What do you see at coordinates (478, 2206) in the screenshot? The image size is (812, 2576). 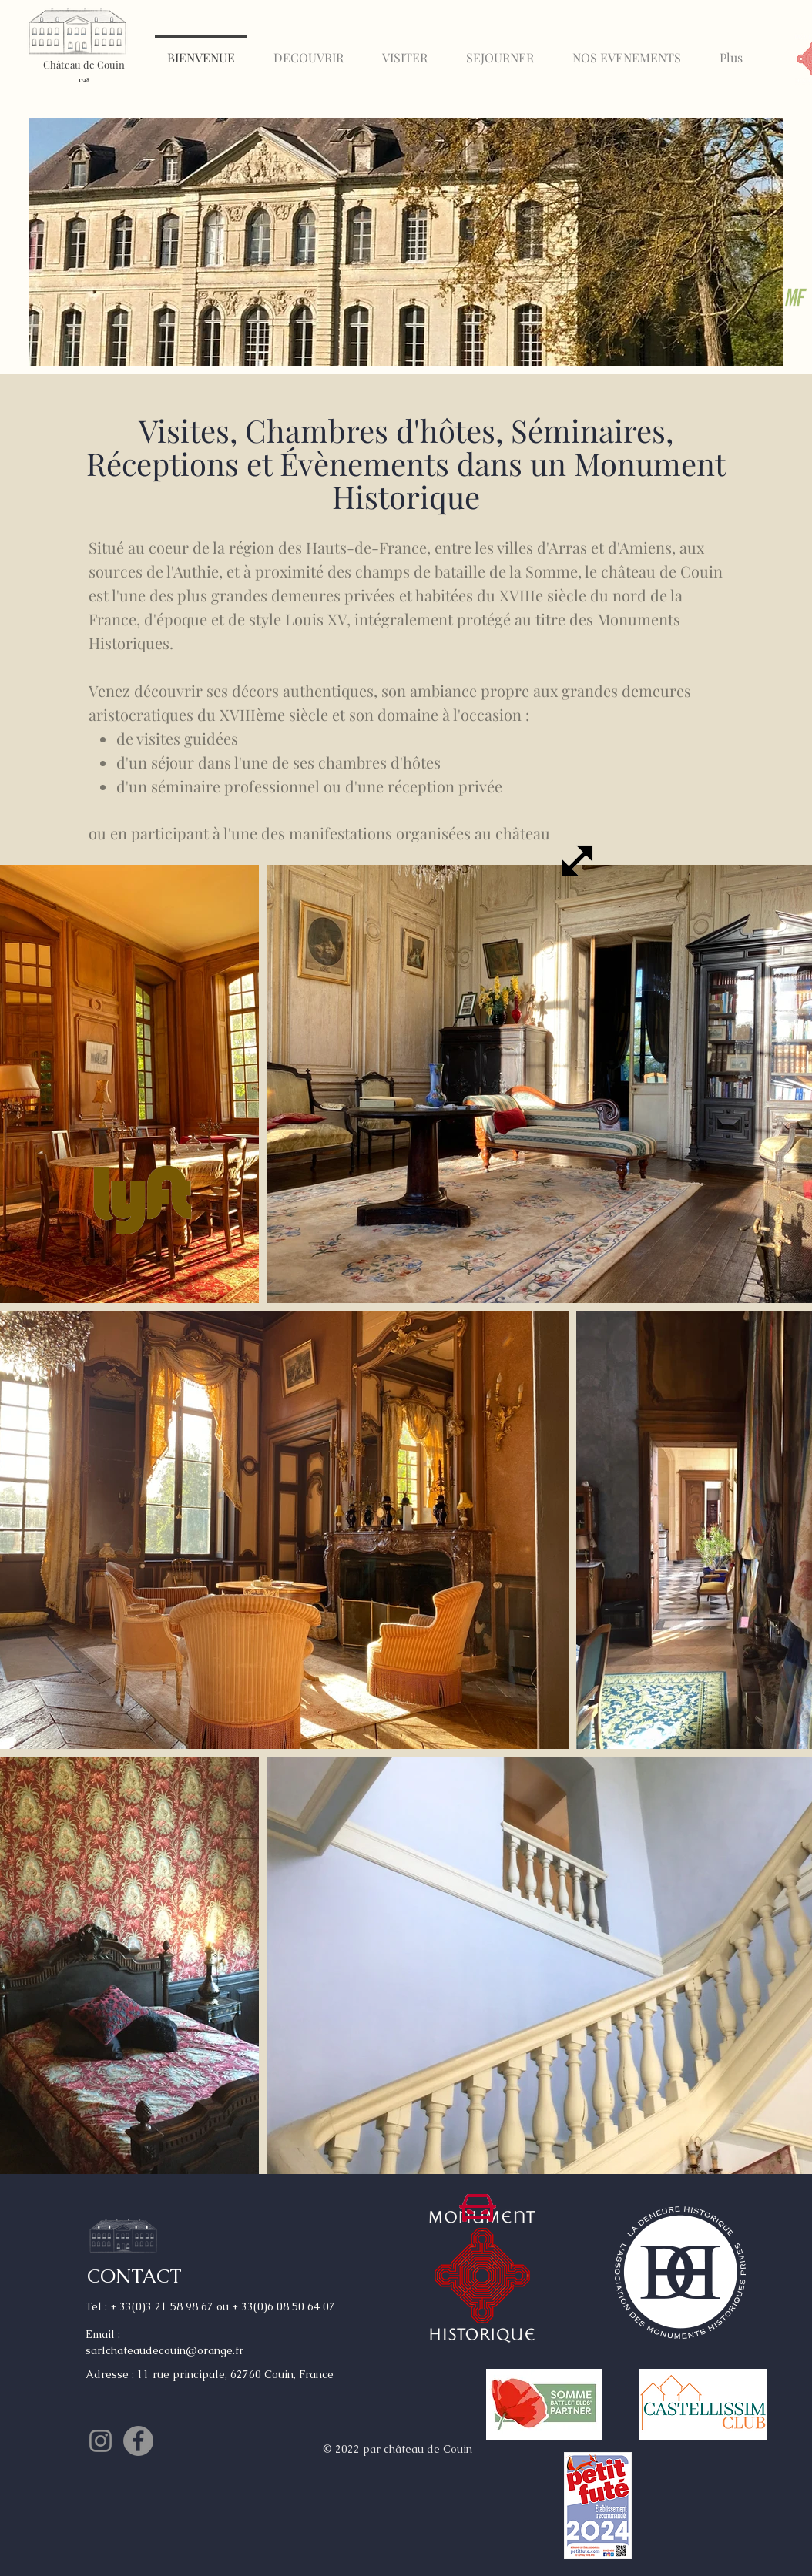 I see `view car or vehicle location` at bounding box center [478, 2206].